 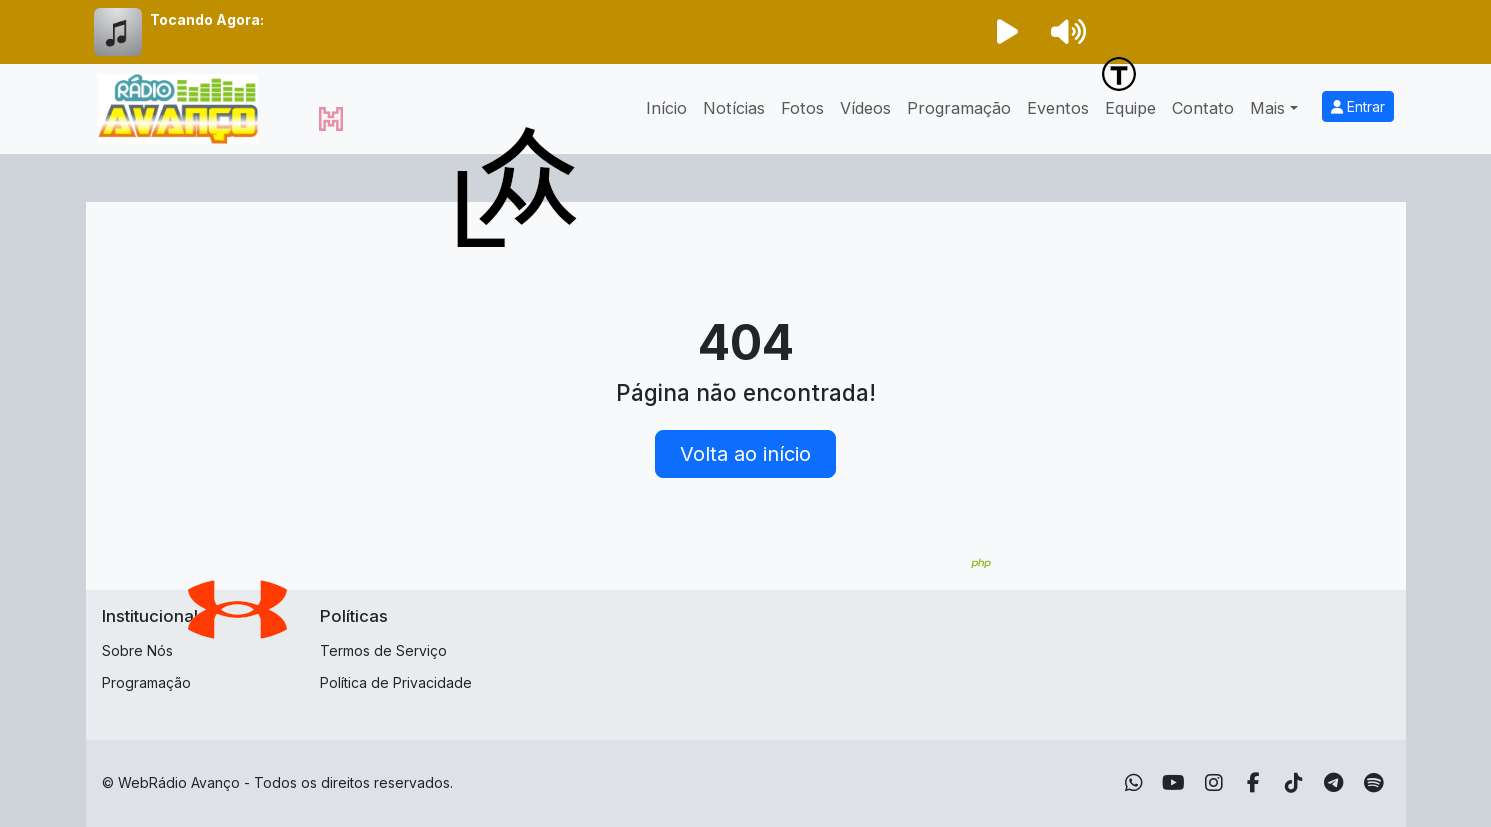 What do you see at coordinates (981, 564) in the screenshot?
I see `indicates PHP programming language or technology` at bounding box center [981, 564].